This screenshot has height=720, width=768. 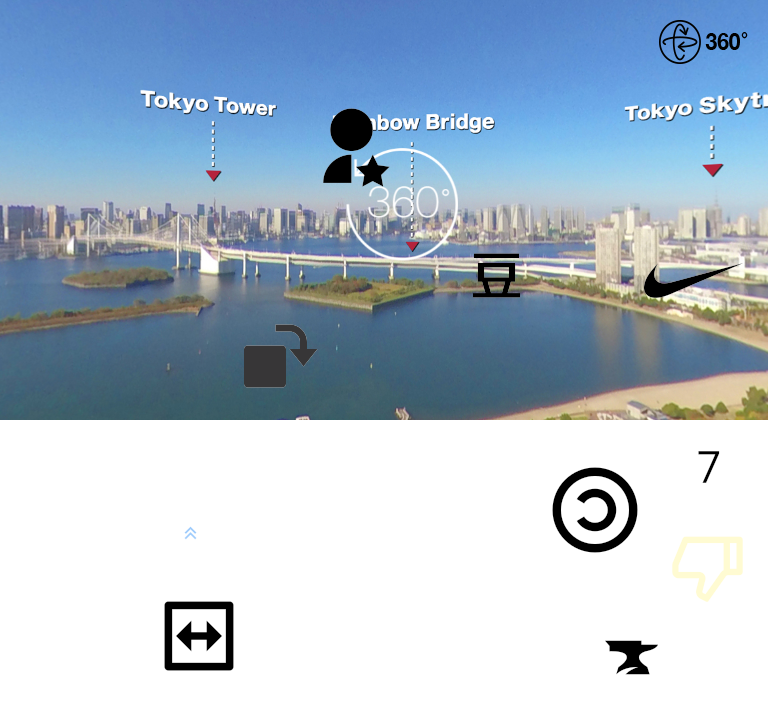 I want to click on indicates copyleft licensing for content or software, so click(x=595, y=510).